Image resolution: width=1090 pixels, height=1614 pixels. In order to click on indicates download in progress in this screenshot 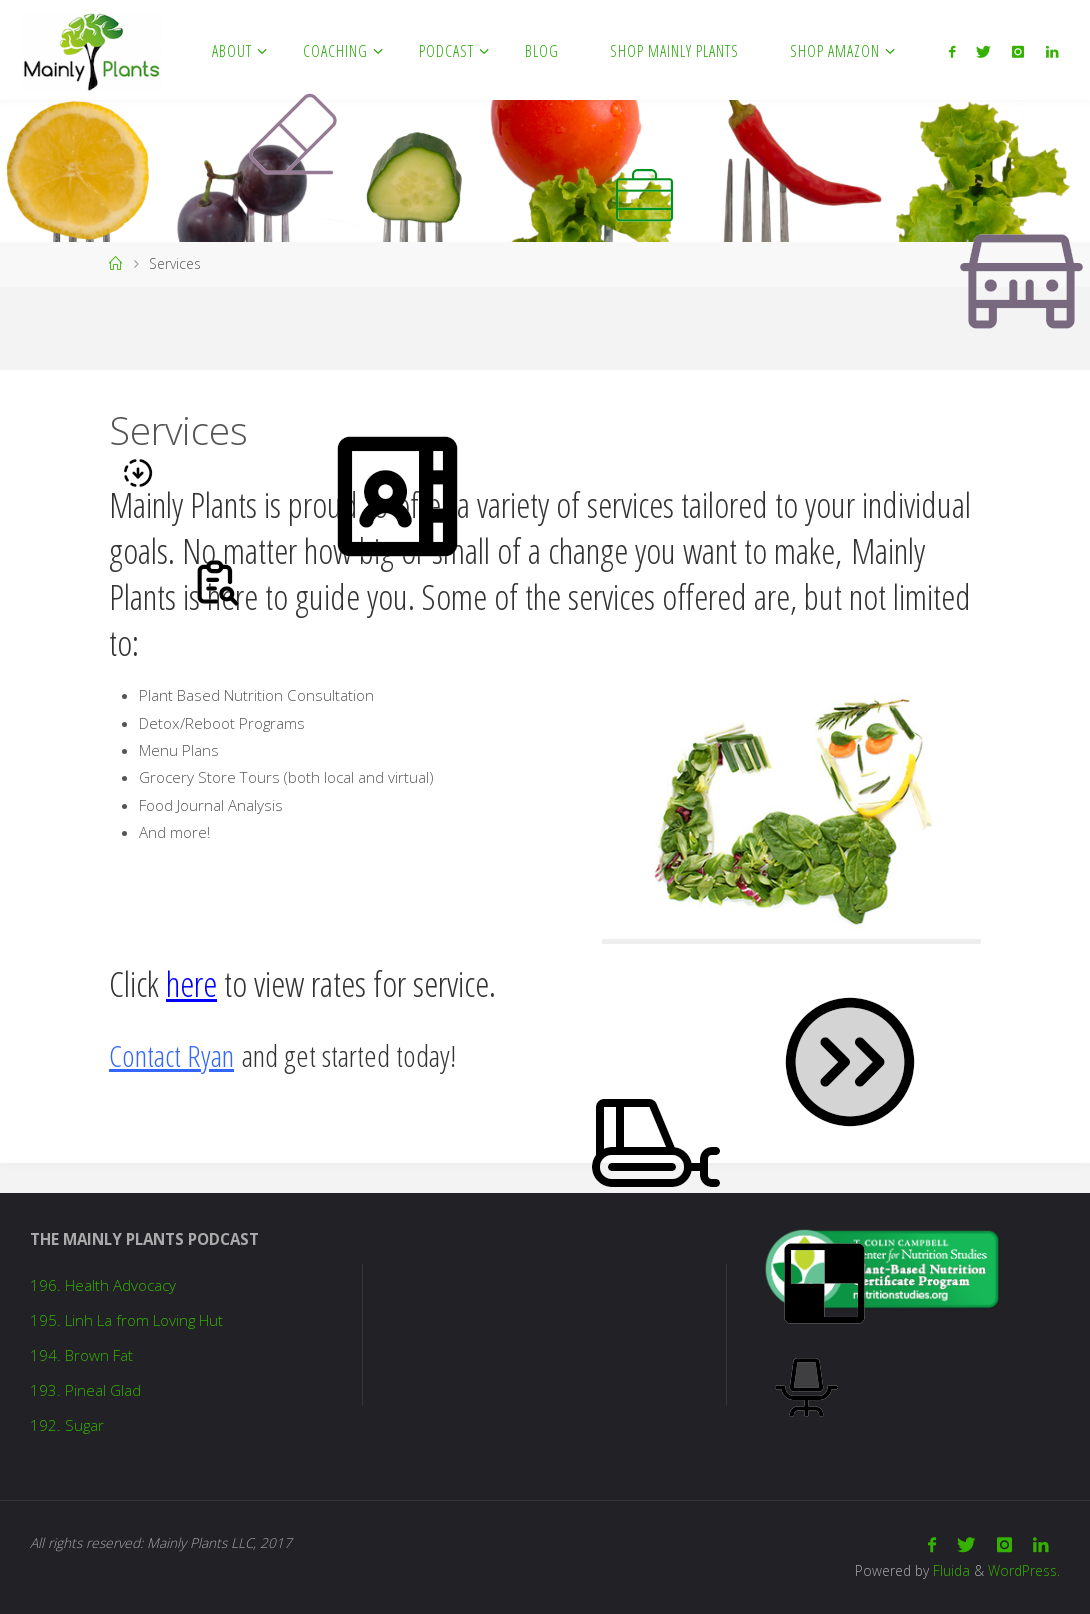, I will do `click(138, 473)`.